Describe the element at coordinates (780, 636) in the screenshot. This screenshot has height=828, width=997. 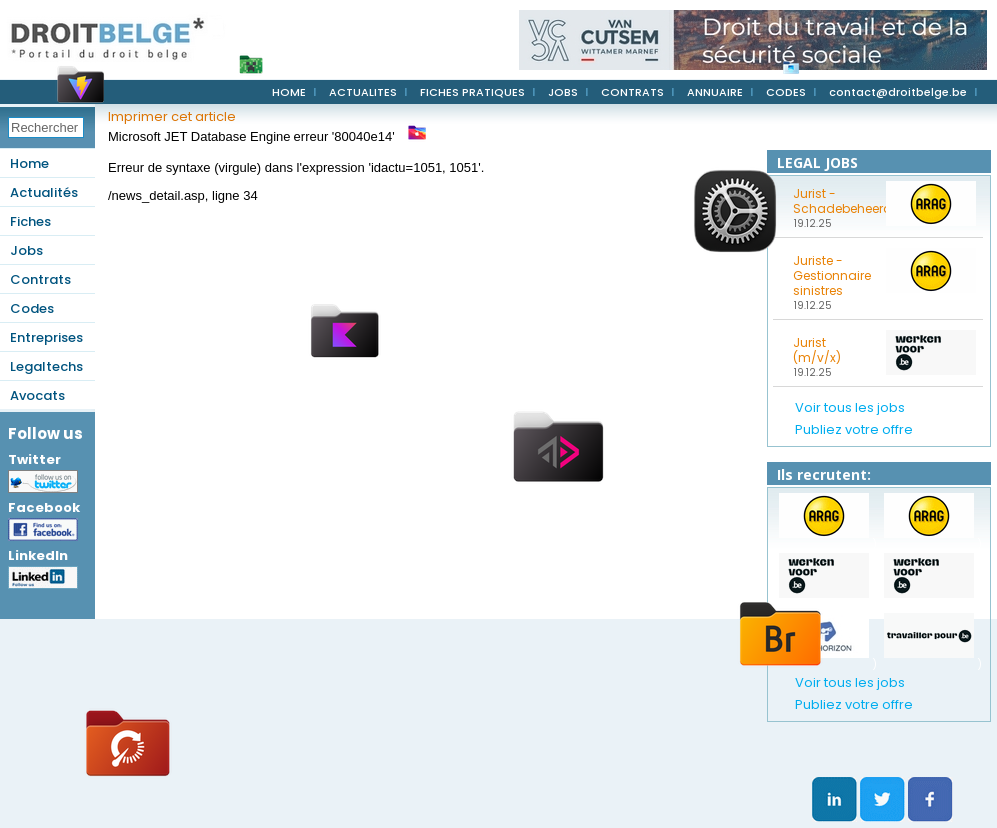
I see `open Adobe Bridge project folder` at that location.